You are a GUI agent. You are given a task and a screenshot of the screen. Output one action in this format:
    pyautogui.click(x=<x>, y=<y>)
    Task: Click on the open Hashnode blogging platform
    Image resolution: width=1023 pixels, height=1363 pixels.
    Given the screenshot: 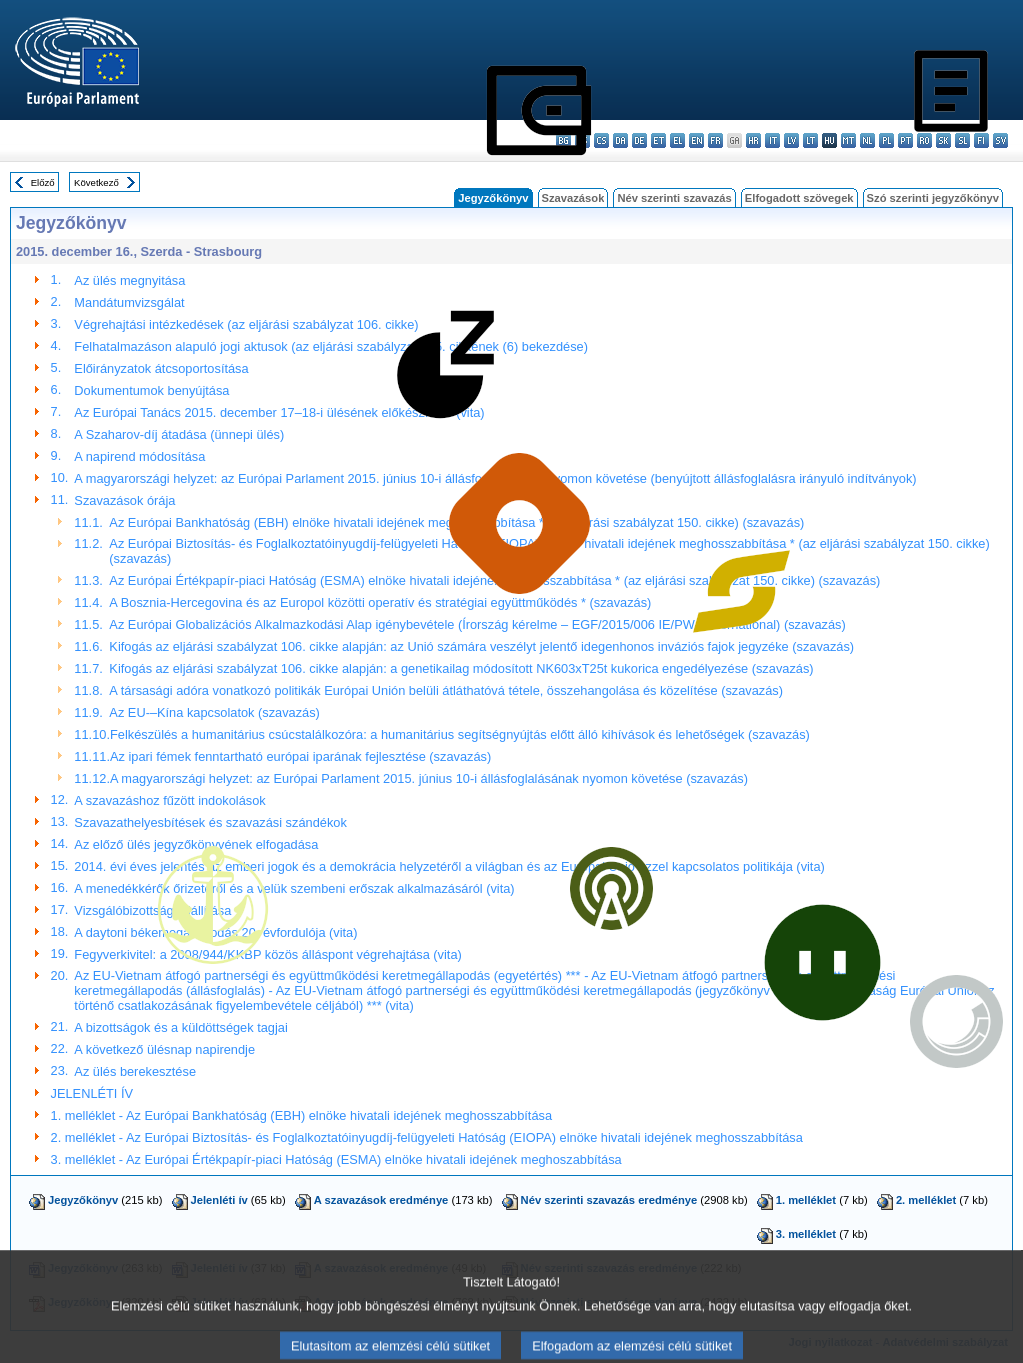 What is the action you would take?
    pyautogui.click(x=519, y=523)
    